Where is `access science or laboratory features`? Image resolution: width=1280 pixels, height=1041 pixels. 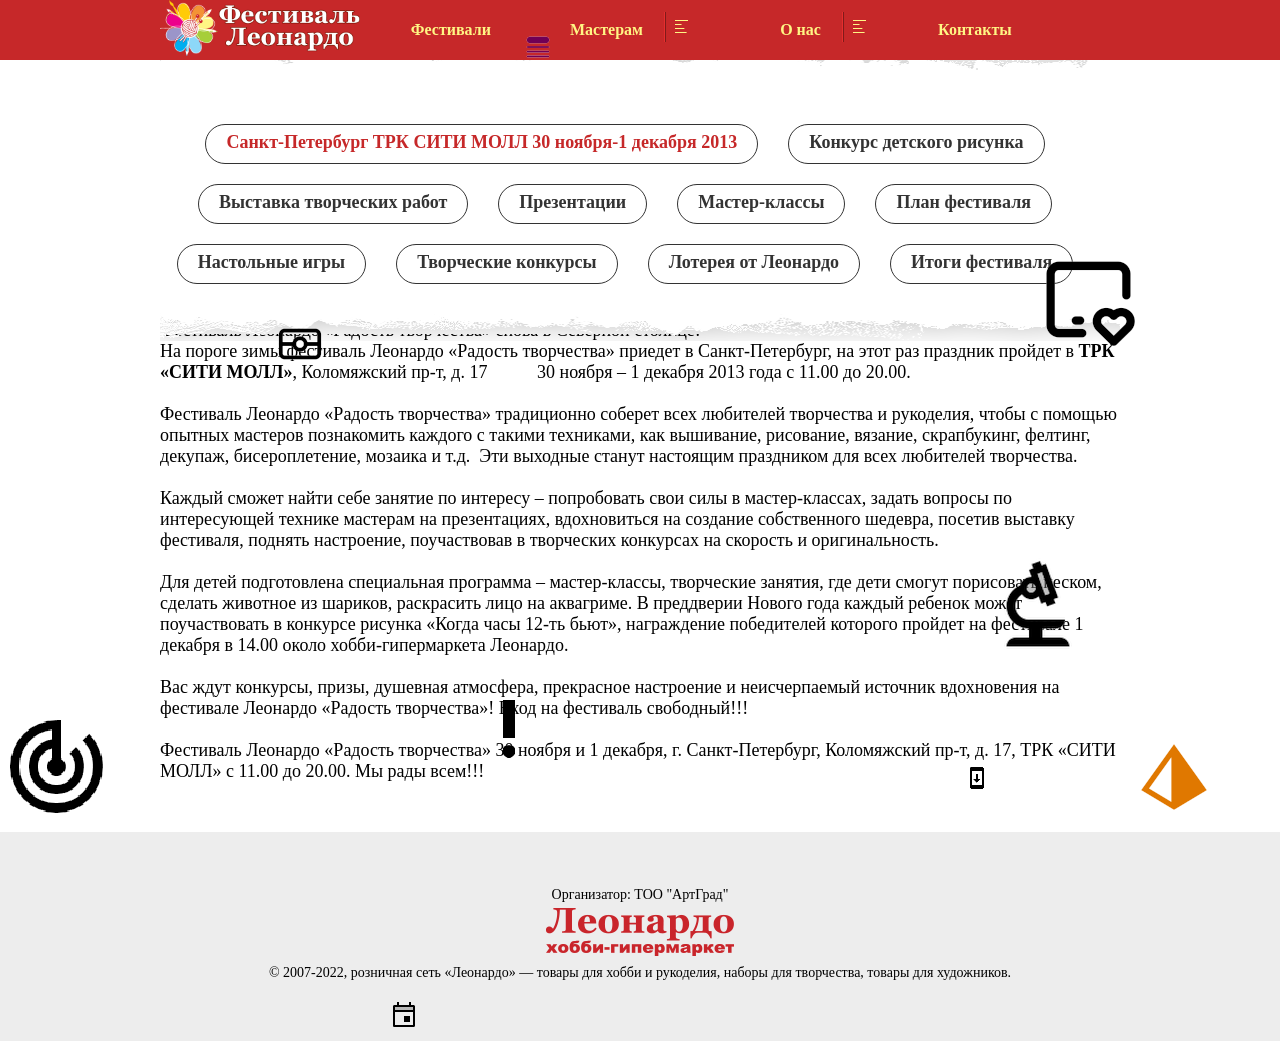
access science or laboratory features is located at coordinates (1038, 606).